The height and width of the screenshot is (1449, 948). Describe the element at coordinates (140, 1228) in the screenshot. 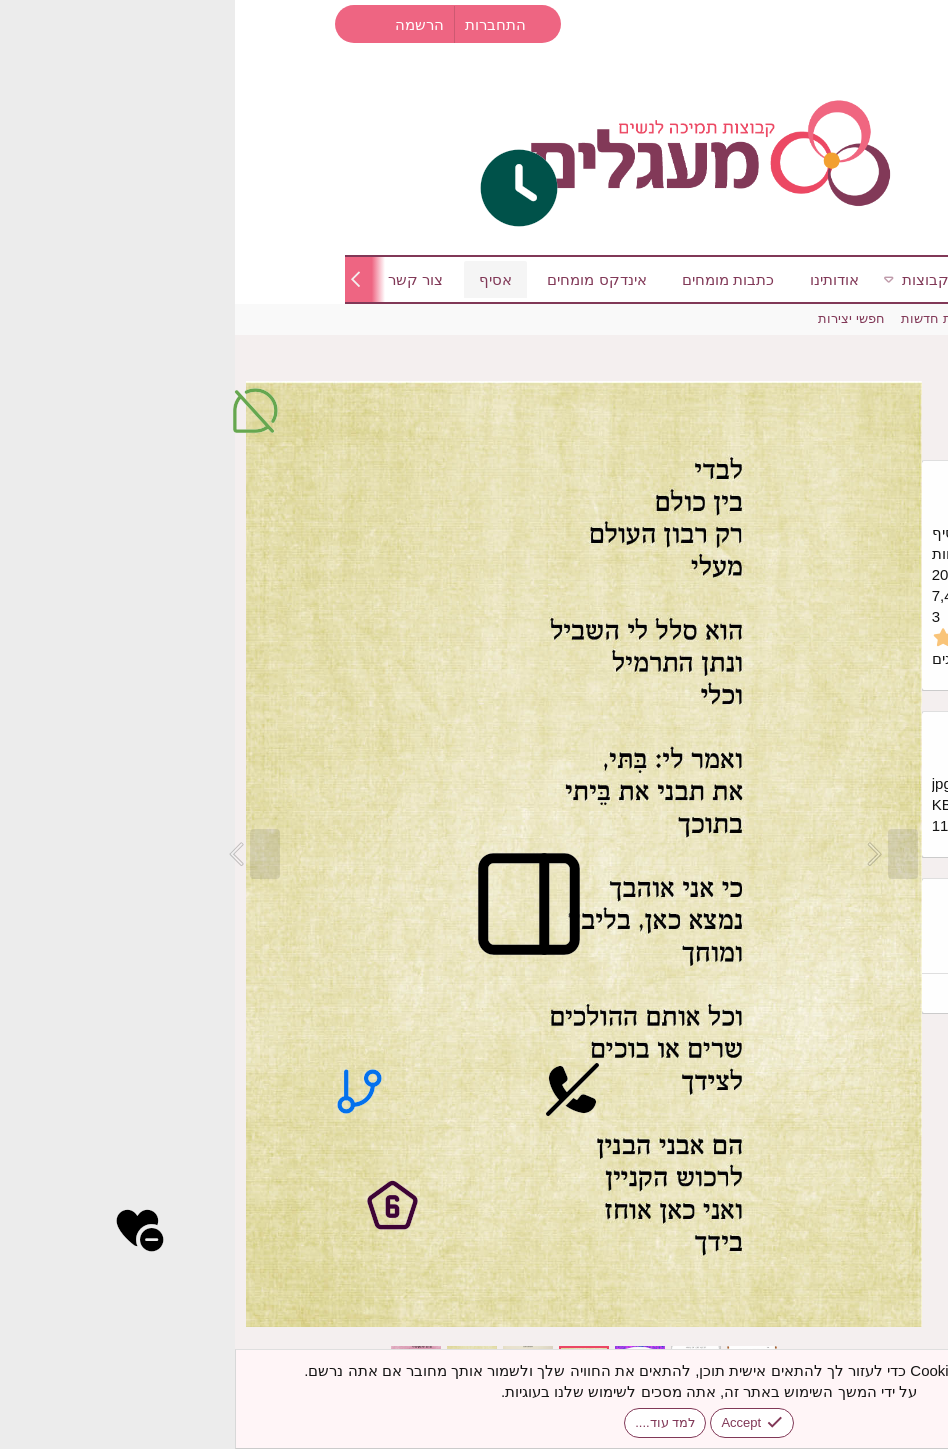

I see `remove from favorites` at that location.